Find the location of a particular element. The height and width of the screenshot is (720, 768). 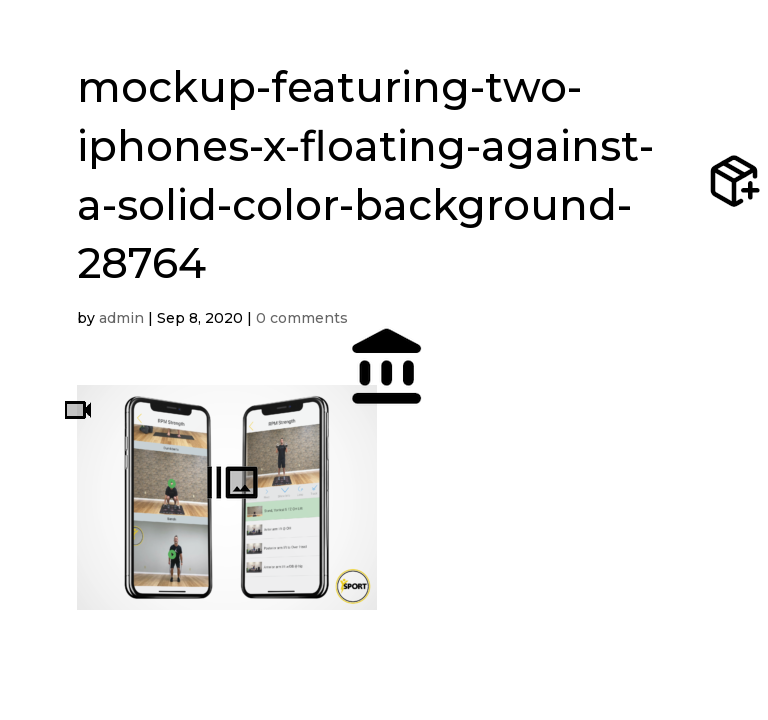

add a new package or shipment is located at coordinates (734, 181).